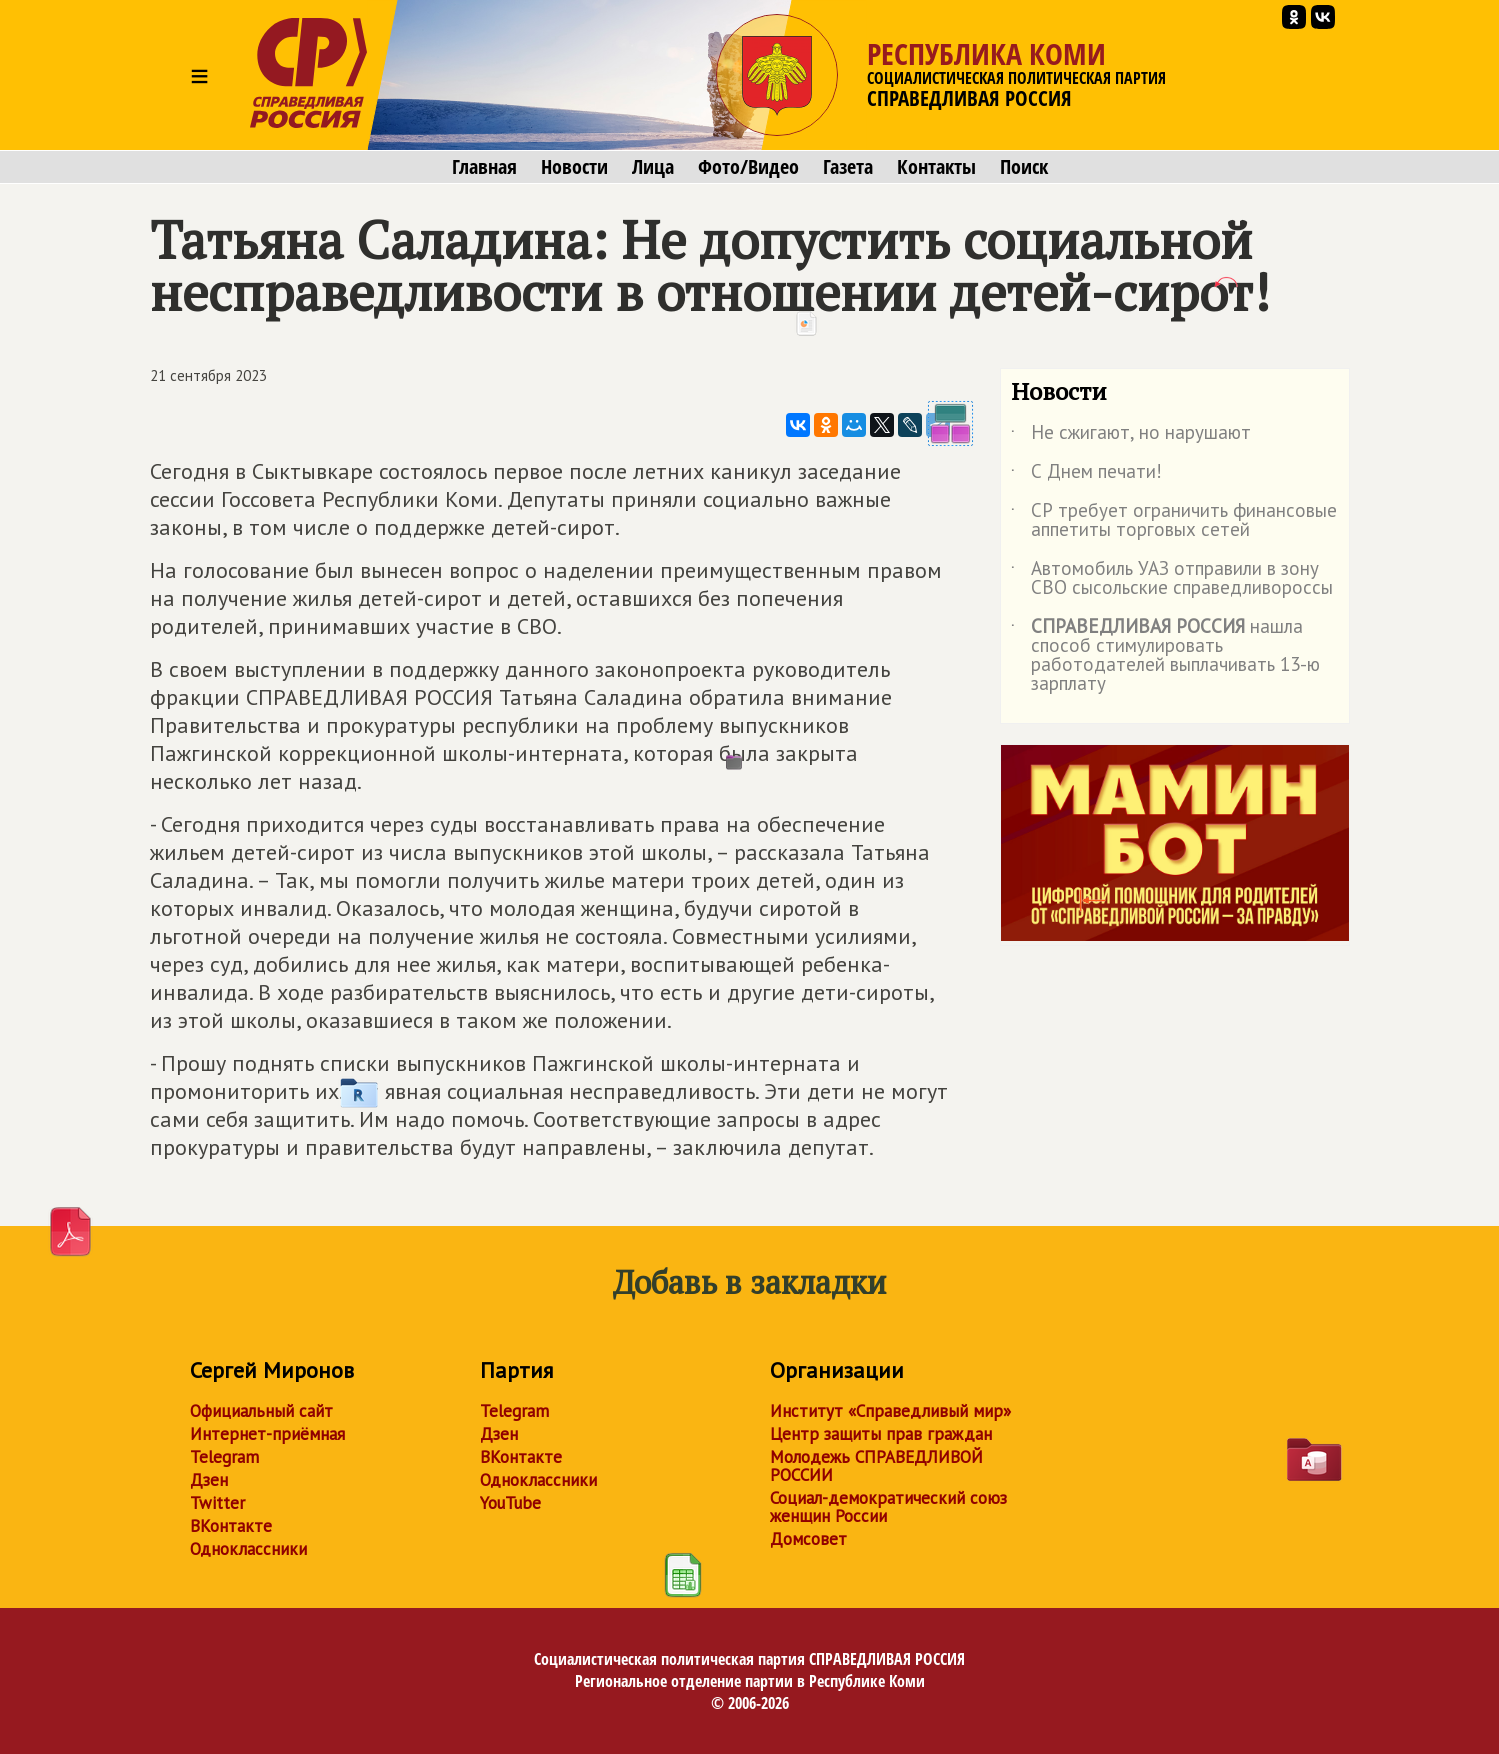 Image resolution: width=1499 pixels, height=1754 pixels. I want to click on folder containing Autodesk Revit project files, so click(359, 1094).